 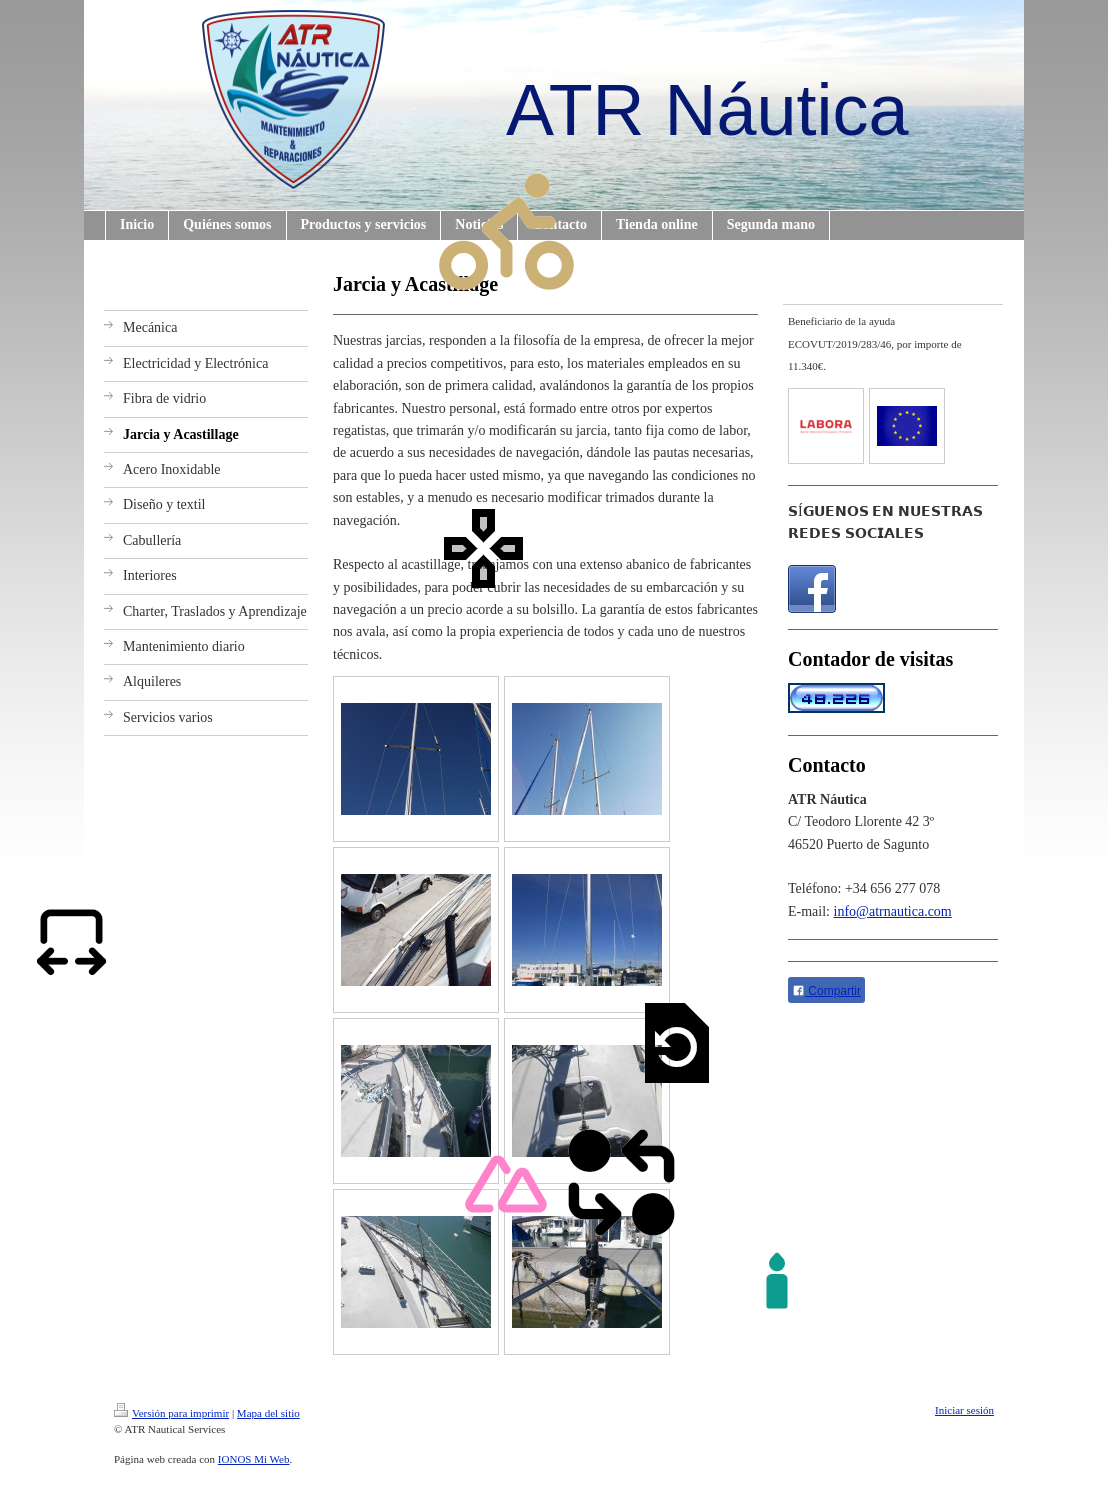 What do you see at coordinates (506, 228) in the screenshot?
I see `access bike or cycling options` at bounding box center [506, 228].